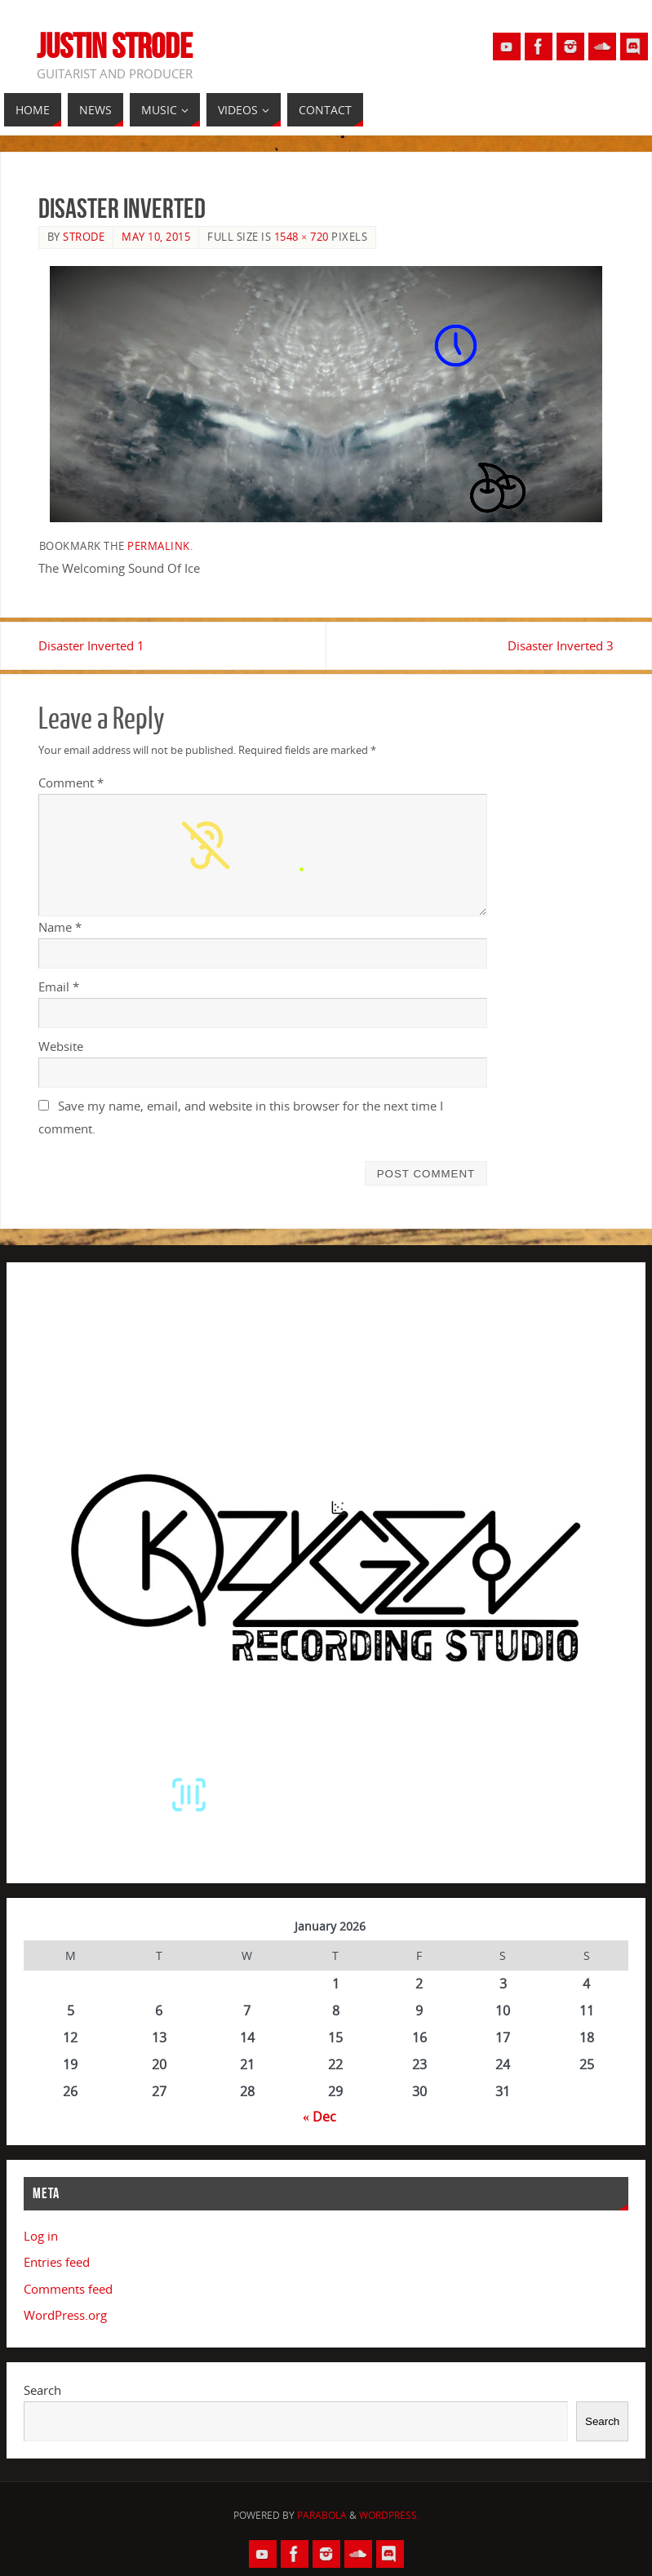 The width and height of the screenshot is (652, 2576). I want to click on mute audio or disable sound, so click(206, 845).